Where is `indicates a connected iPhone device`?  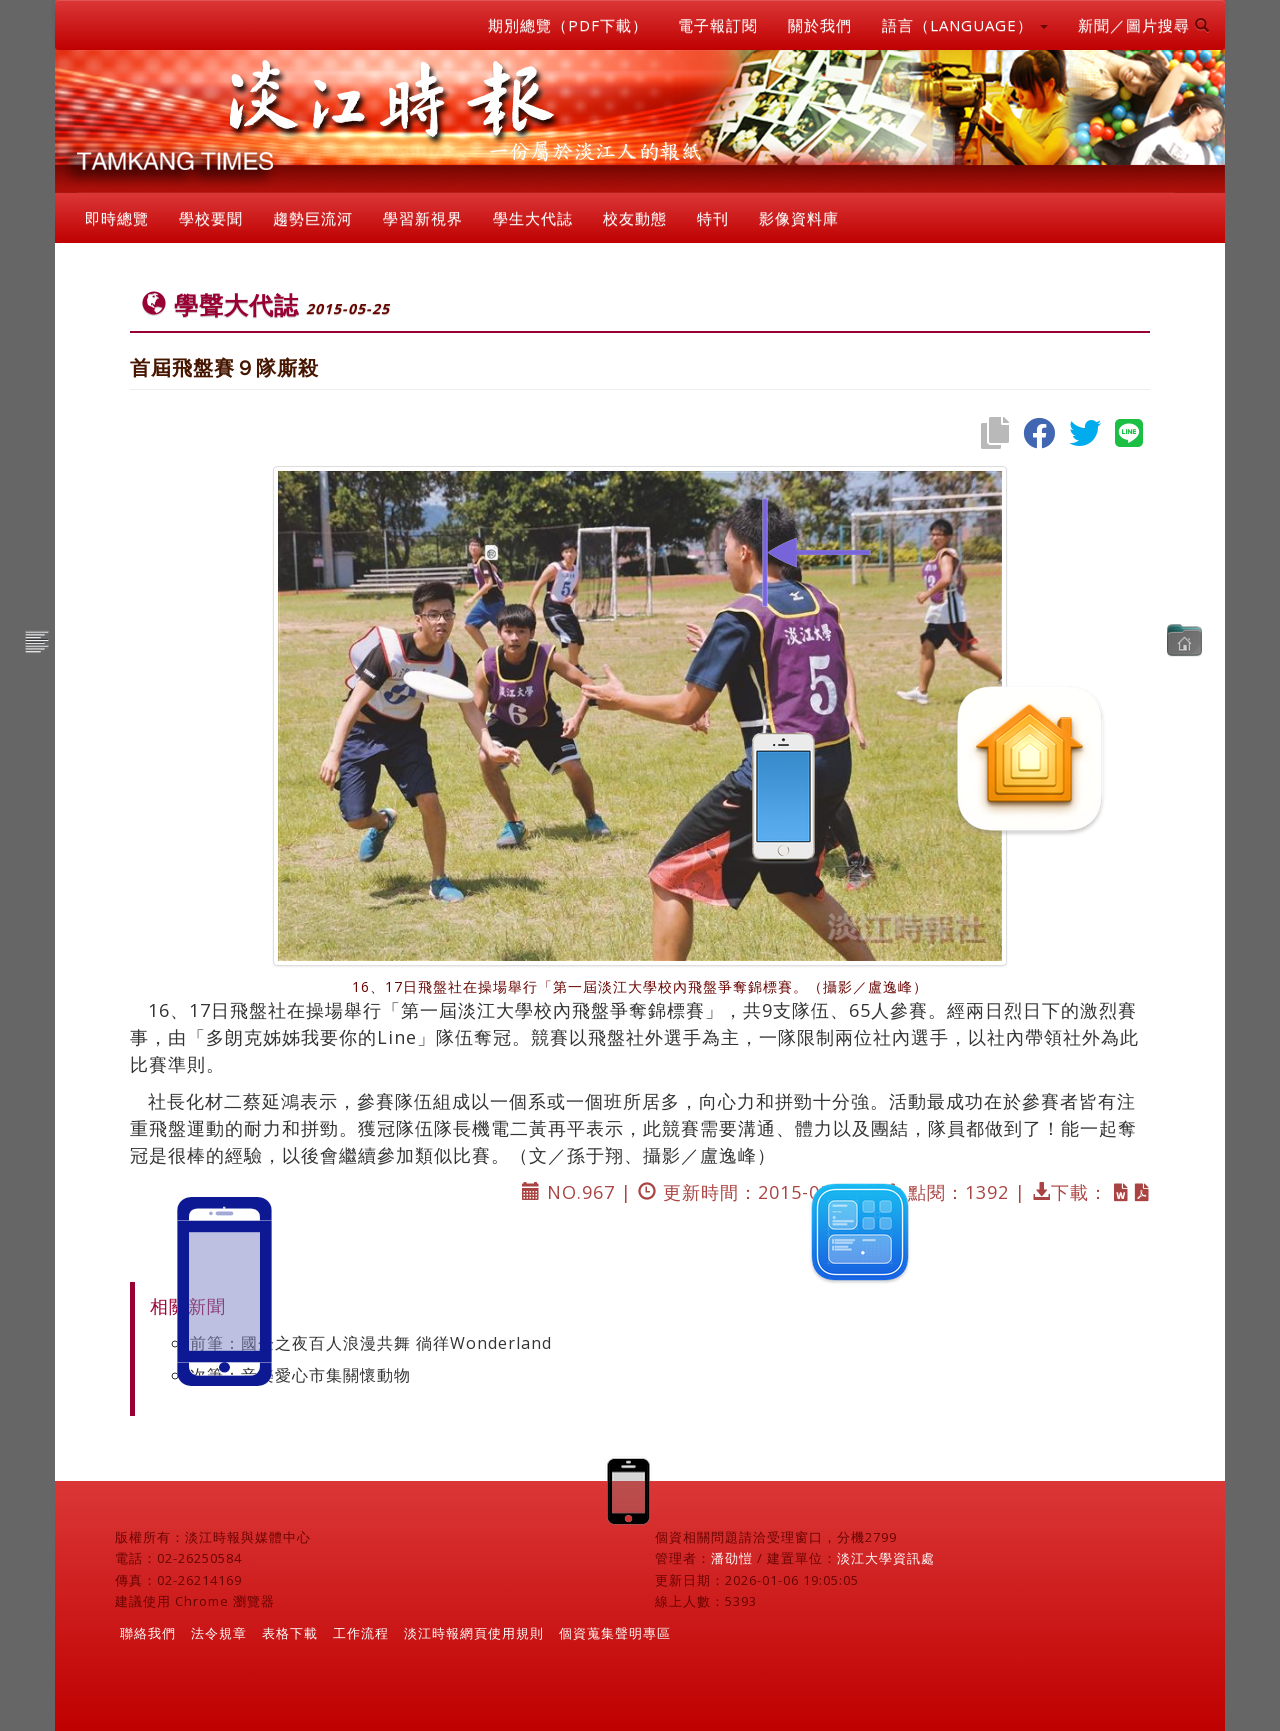 indicates a connected iPhone device is located at coordinates (783, 798).